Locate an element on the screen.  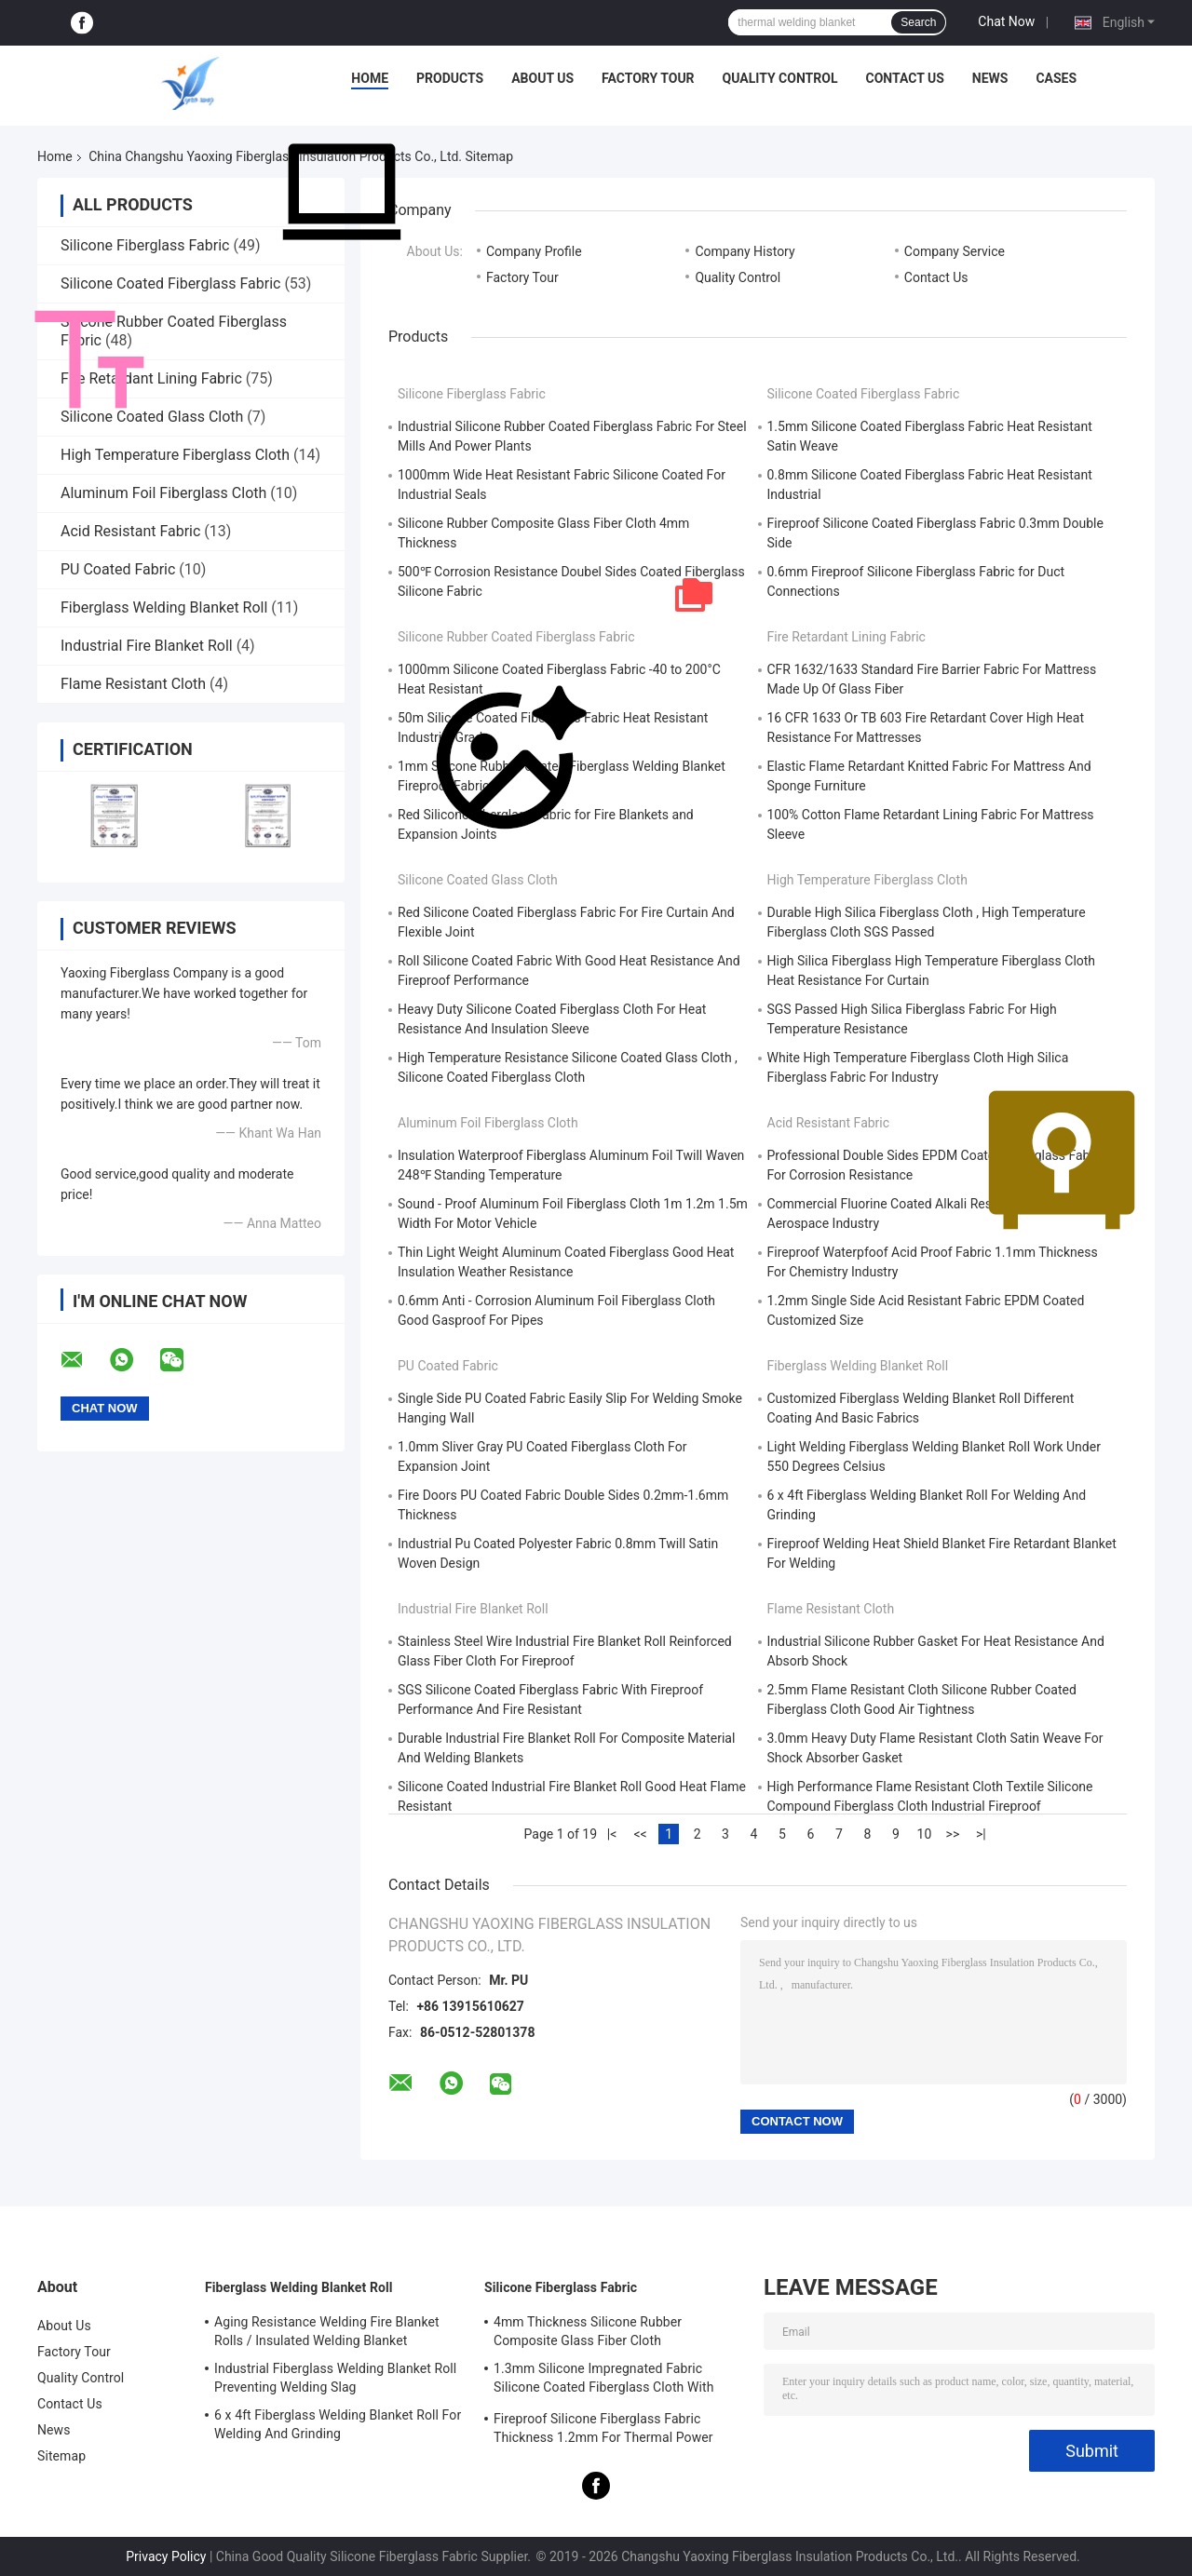
view on macbook or laptop device is located at coordinates (342, 192).